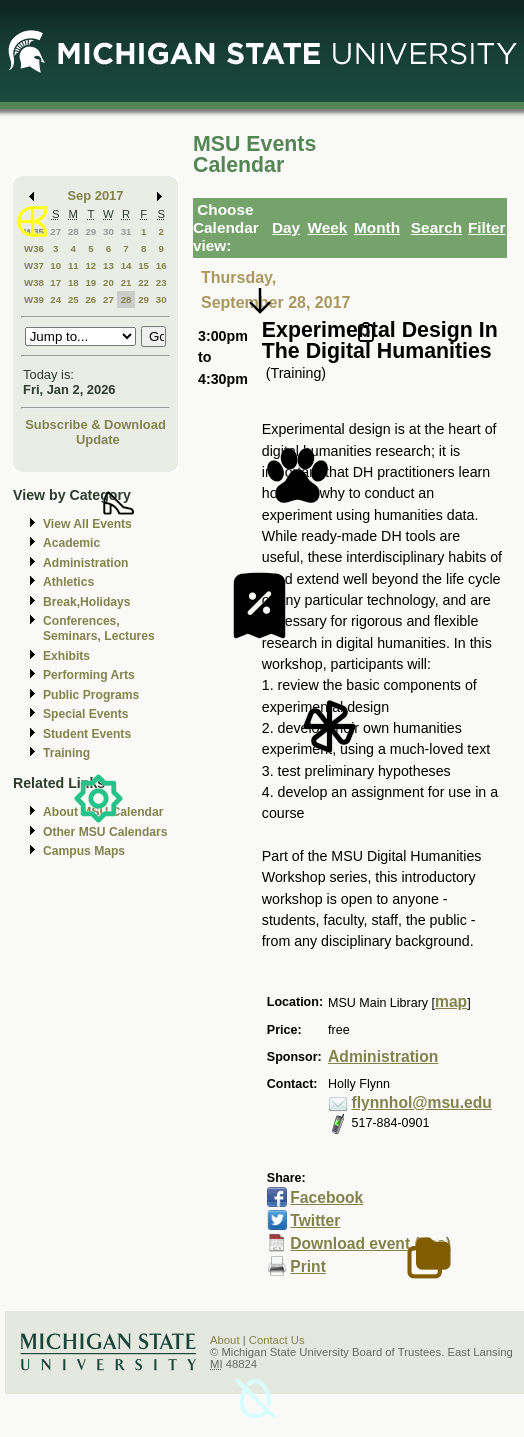 The height and width of the screenshot is (1437, 524). Describe the element at coordinates (297, 475) in the screenshot. I see `access pet-related features or settings` at that location.